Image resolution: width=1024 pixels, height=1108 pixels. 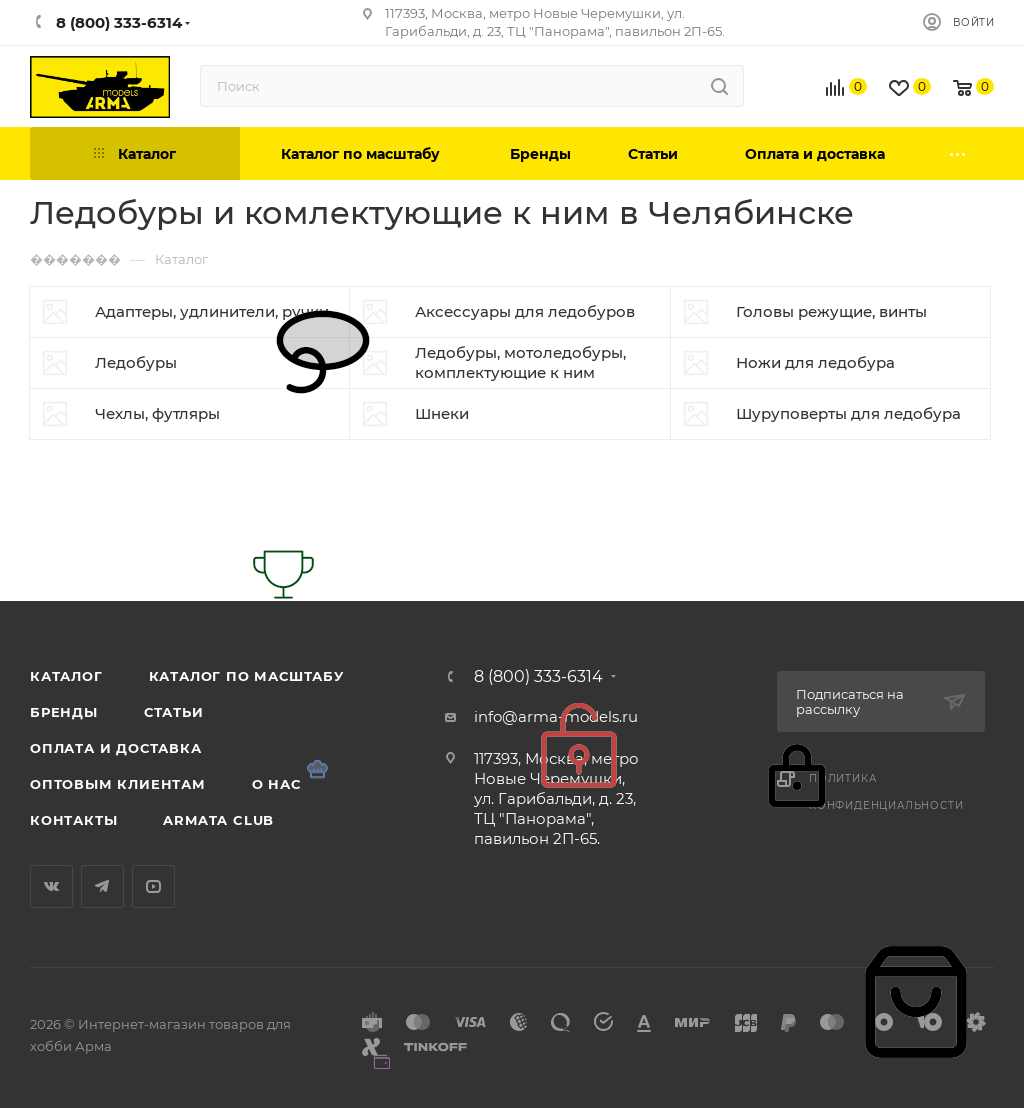 What do you see at coordinates (579, 750) in the screenshot?
I see `unlocked or unsecured state` at bounding box center [579, 750].